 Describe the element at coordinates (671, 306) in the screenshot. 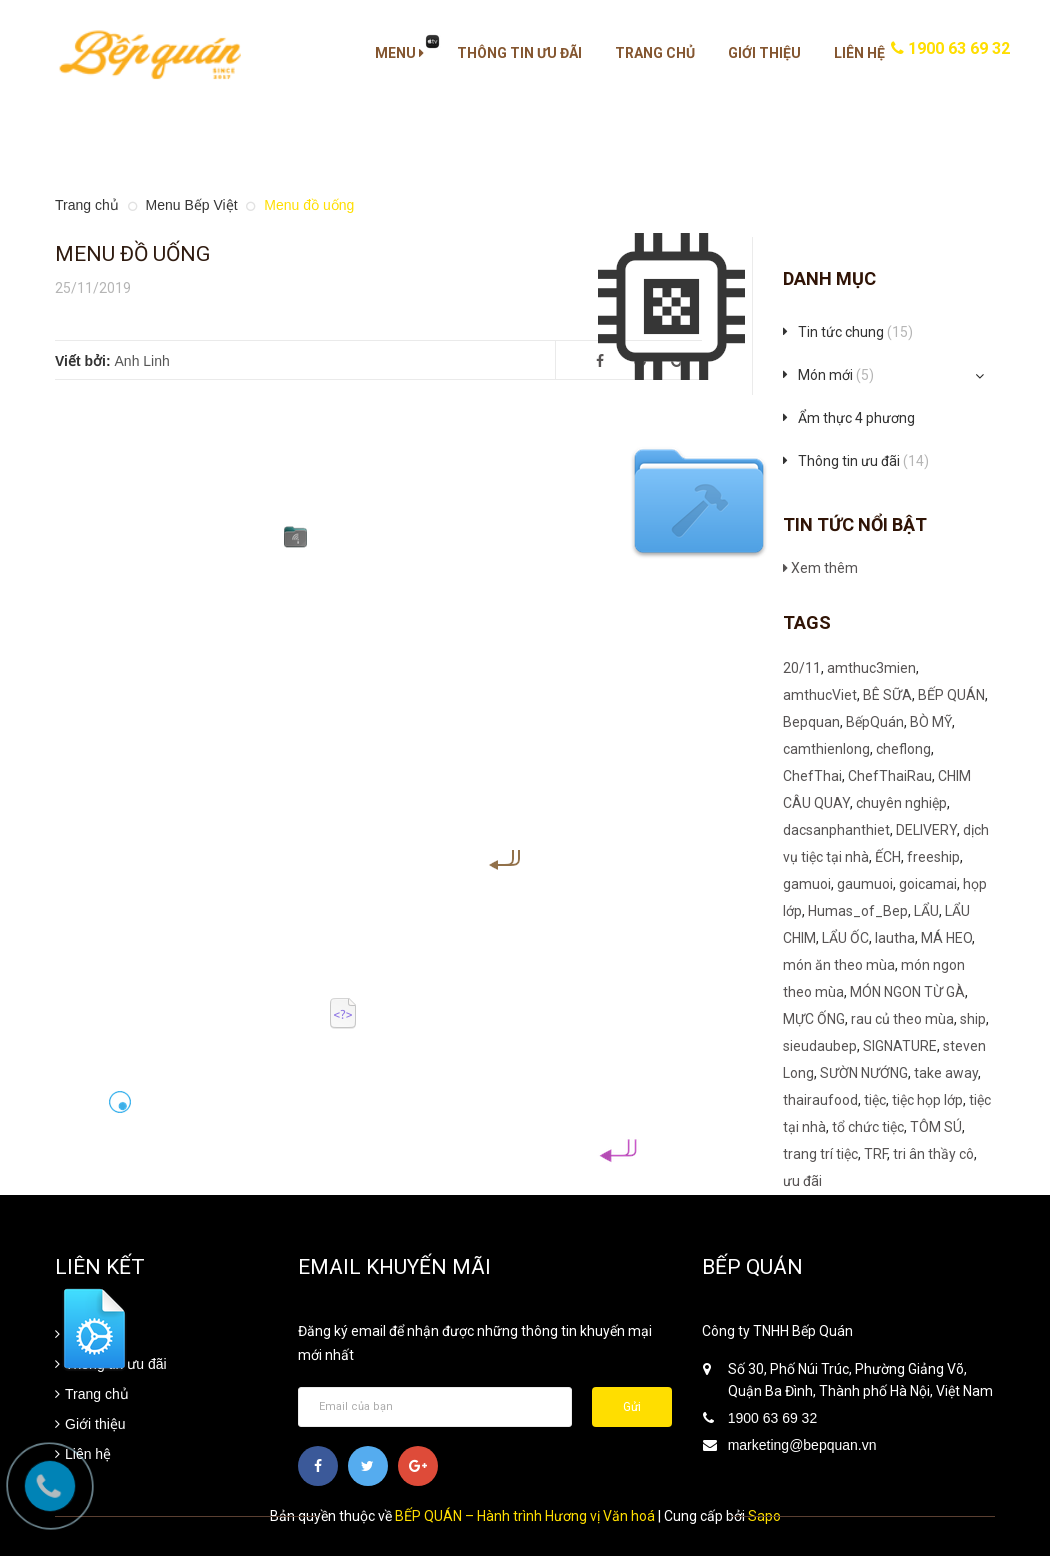

I see `access electronics or hardware settings` at that location.